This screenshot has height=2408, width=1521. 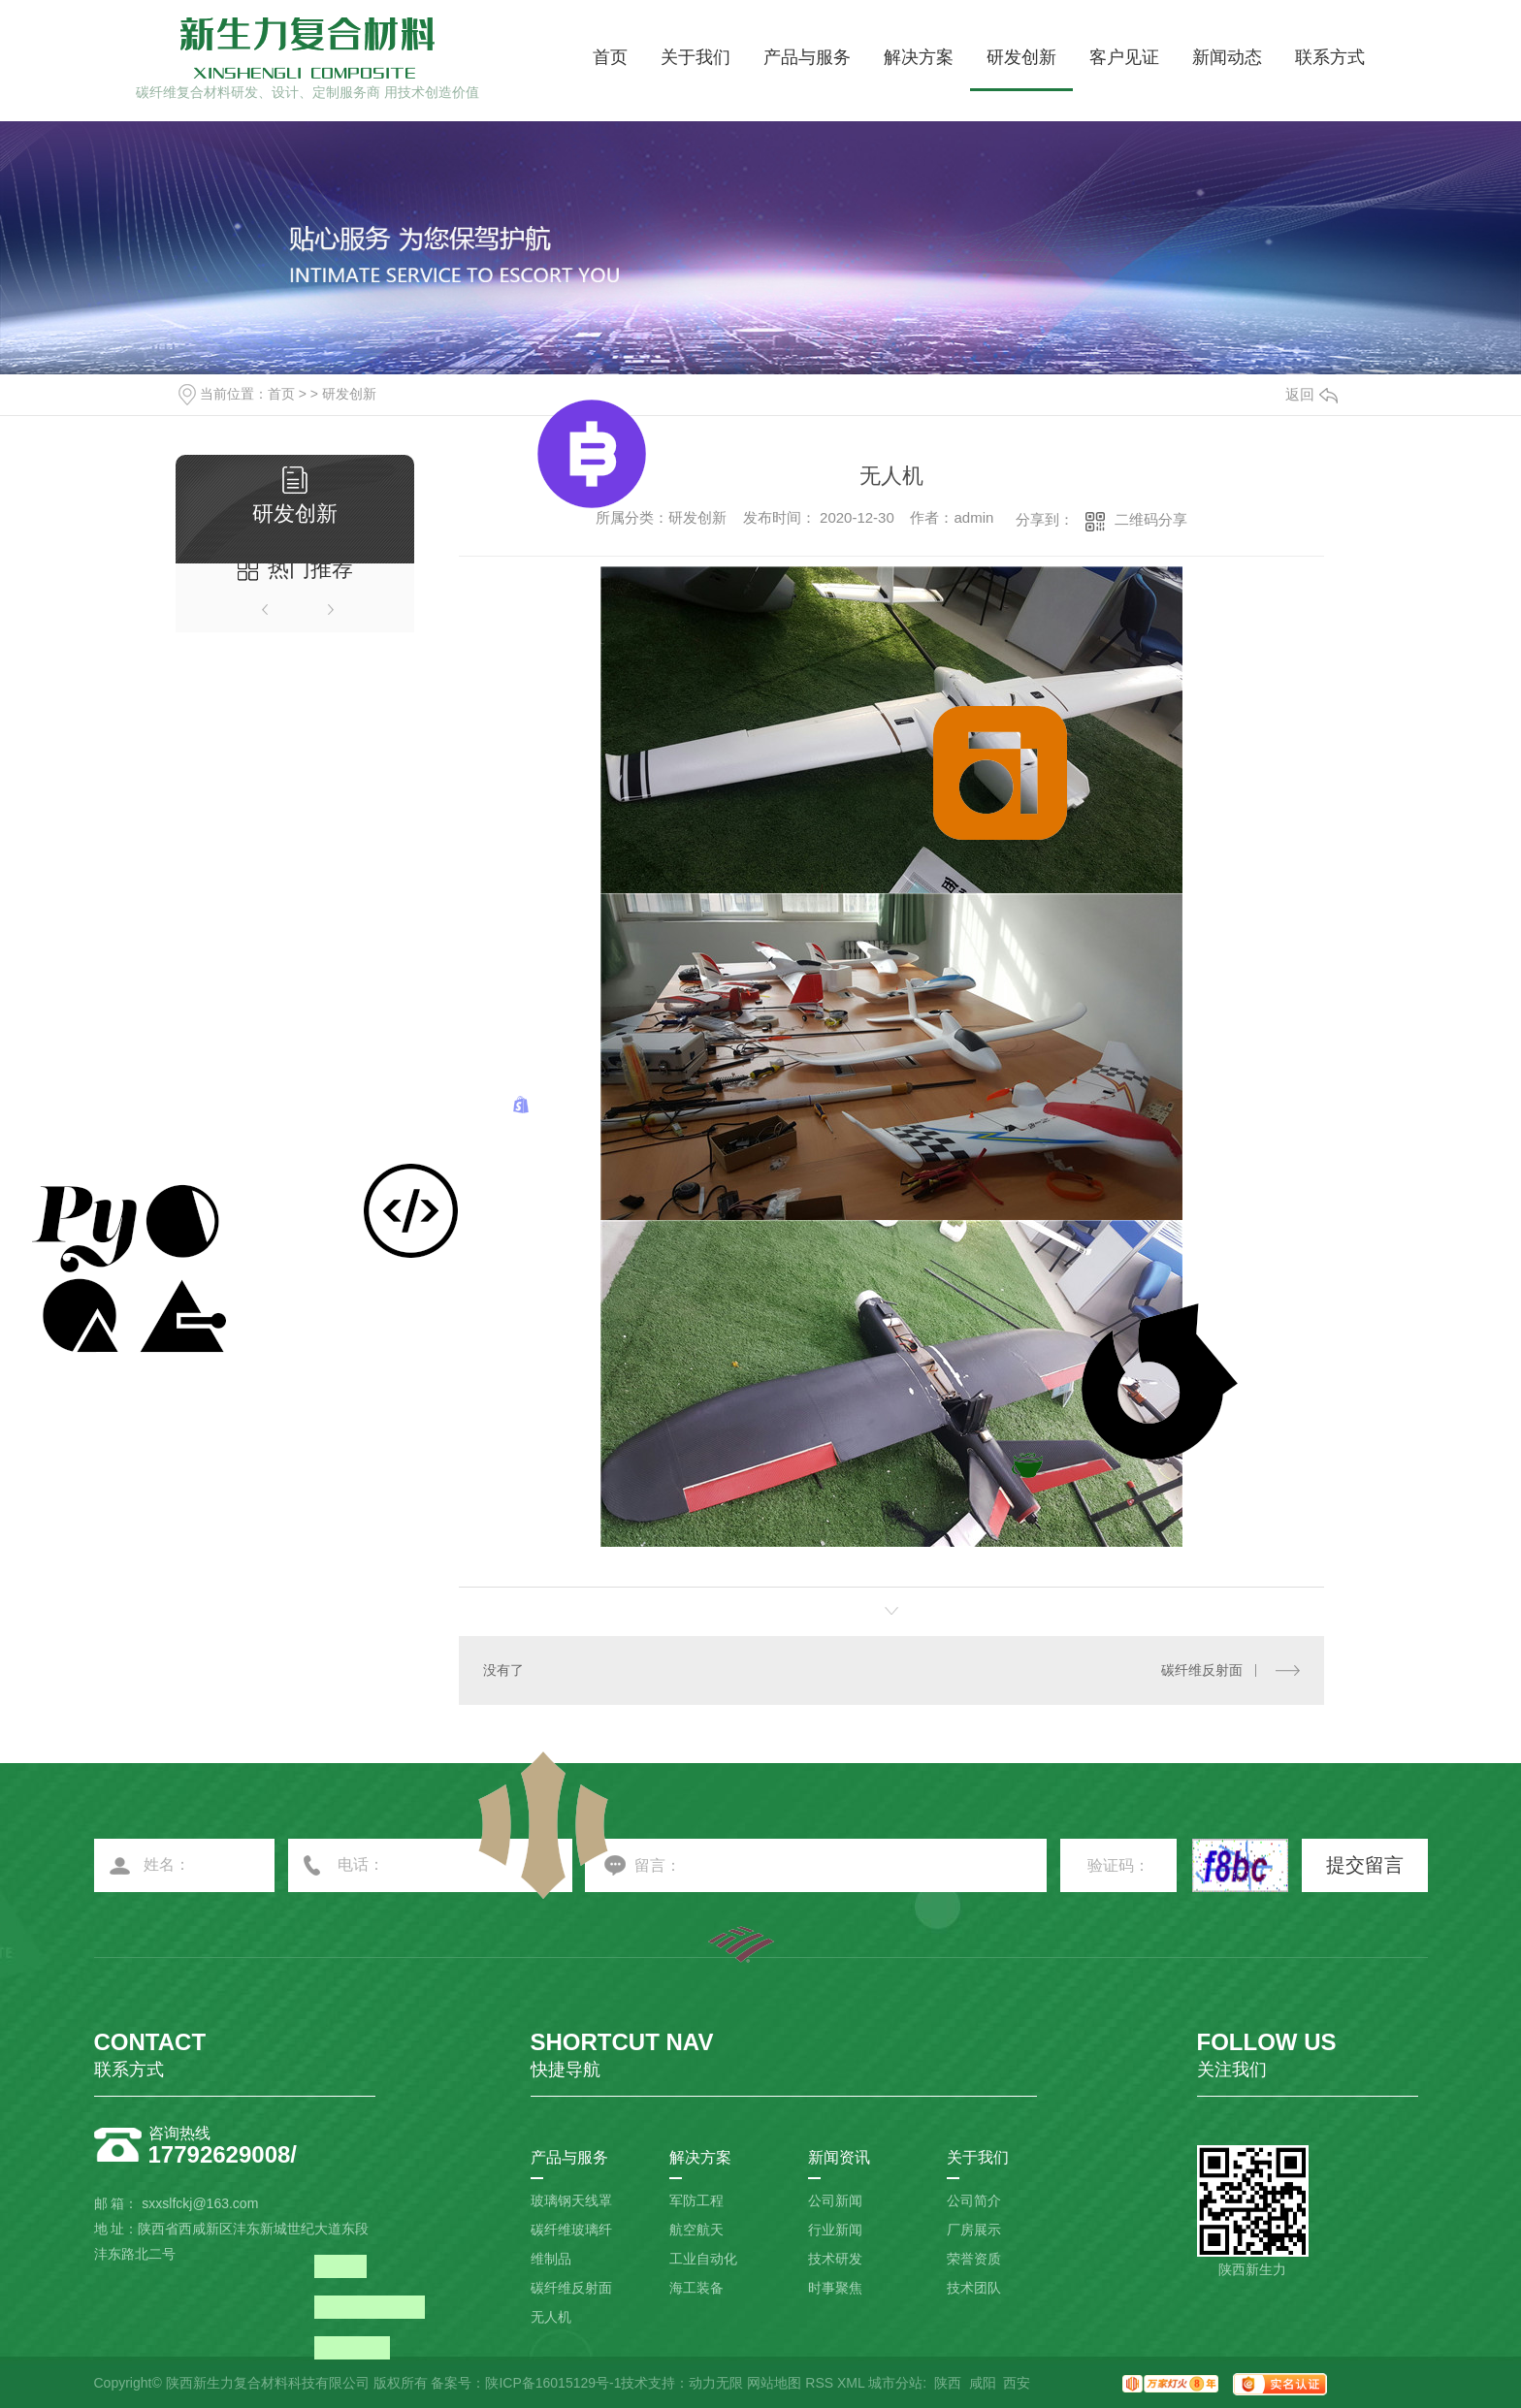 What do you see at coordinates (741, 1944) in the screenshot?
I see `open Bank of America app` at bounding box center [741, 1944].